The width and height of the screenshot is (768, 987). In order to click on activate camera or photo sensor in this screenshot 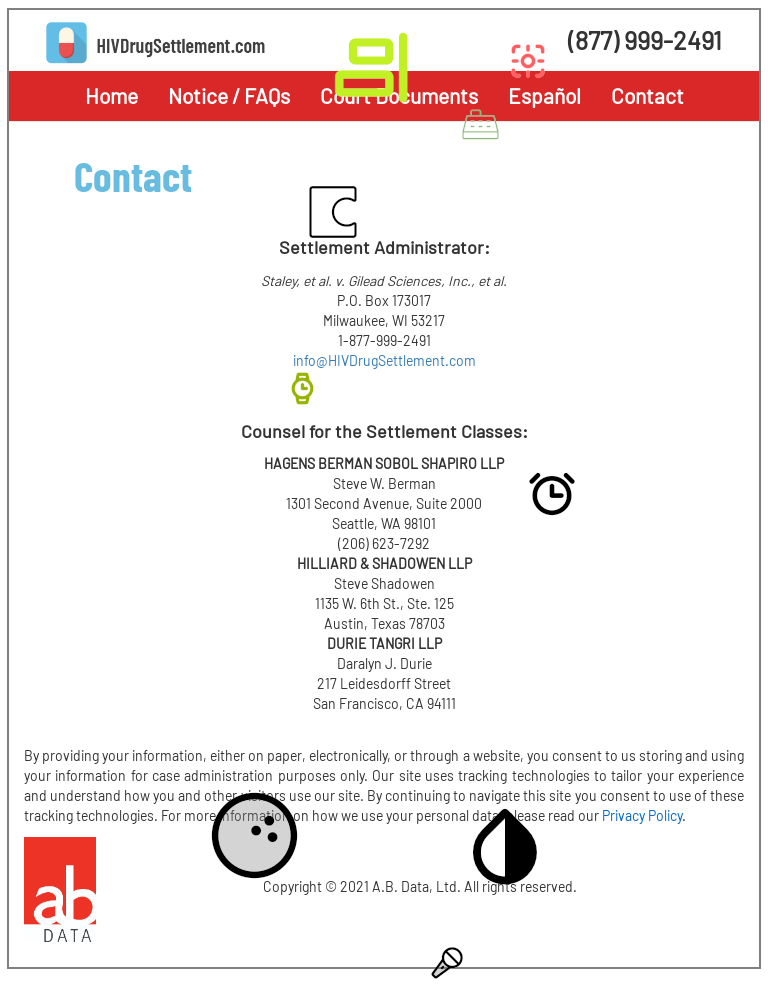, I will do `click(528, 61)`.